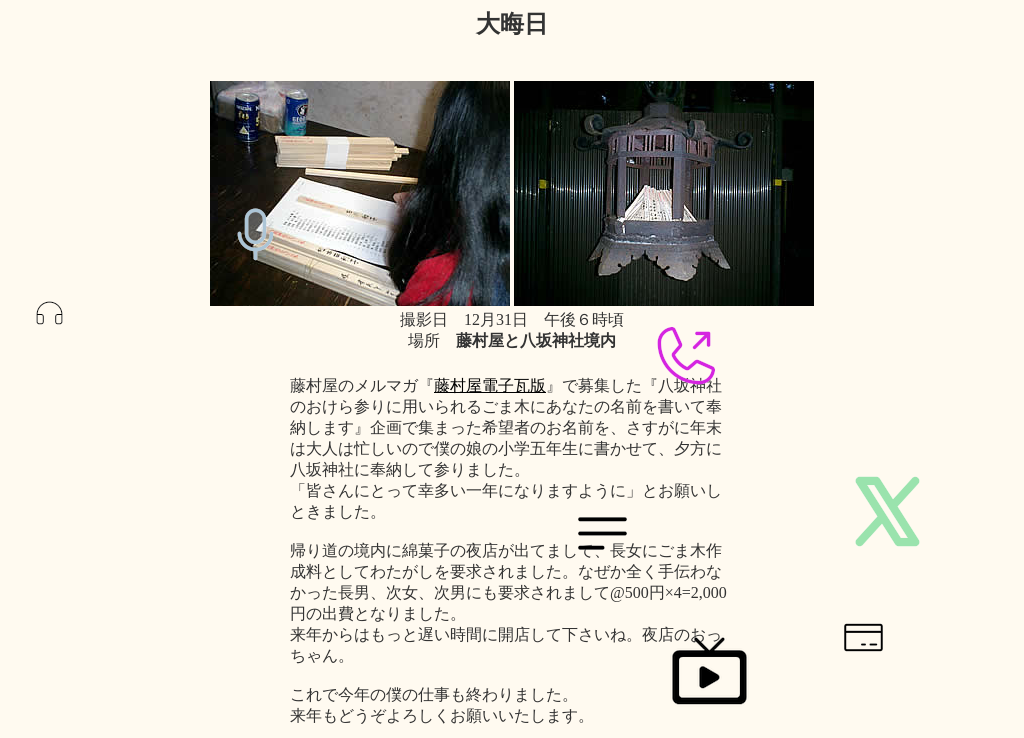 The width and height of the screenshot is (1024, 738). I want to click on open navigation menu, so click(602, 533).